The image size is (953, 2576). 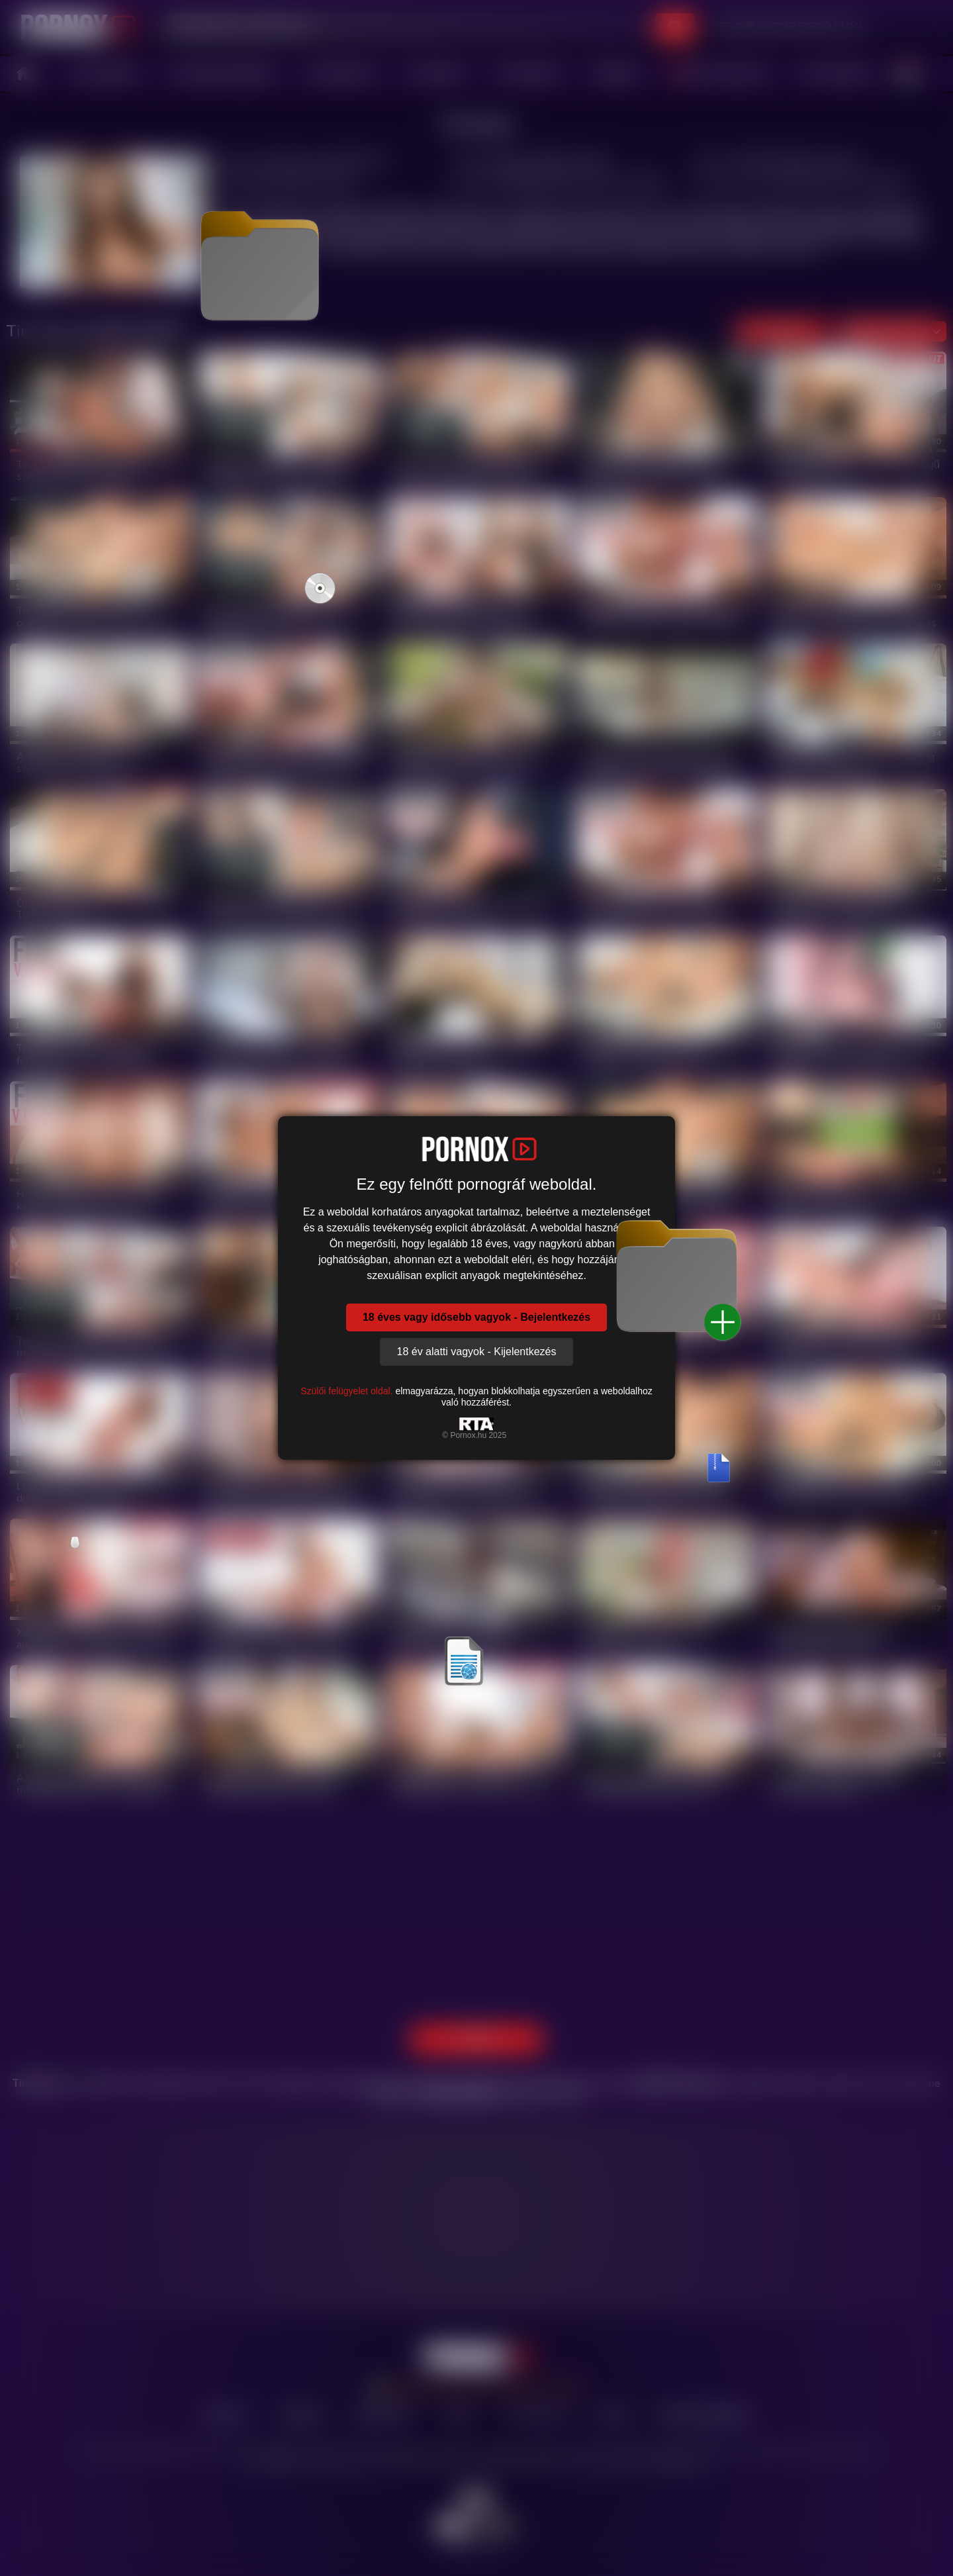 I want to click on create a new folder, so click(x=676, y=1276).